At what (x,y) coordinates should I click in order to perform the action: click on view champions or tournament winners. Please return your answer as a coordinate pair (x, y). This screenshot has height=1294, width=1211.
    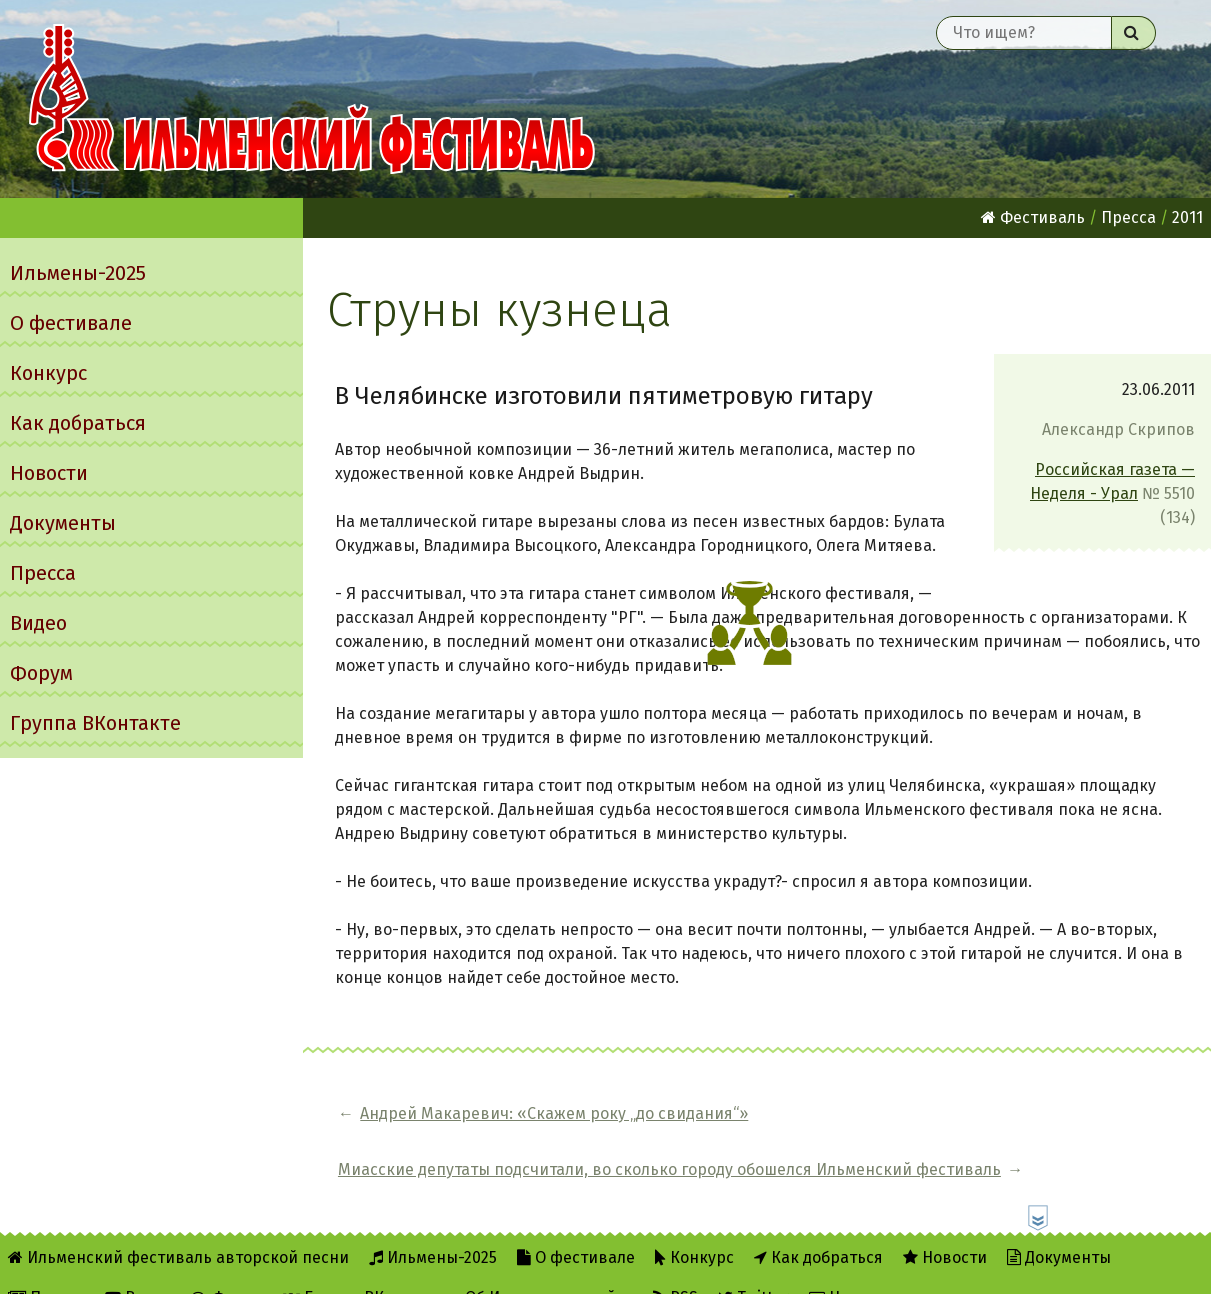
    Looking at the image, I should click on (749, 621).